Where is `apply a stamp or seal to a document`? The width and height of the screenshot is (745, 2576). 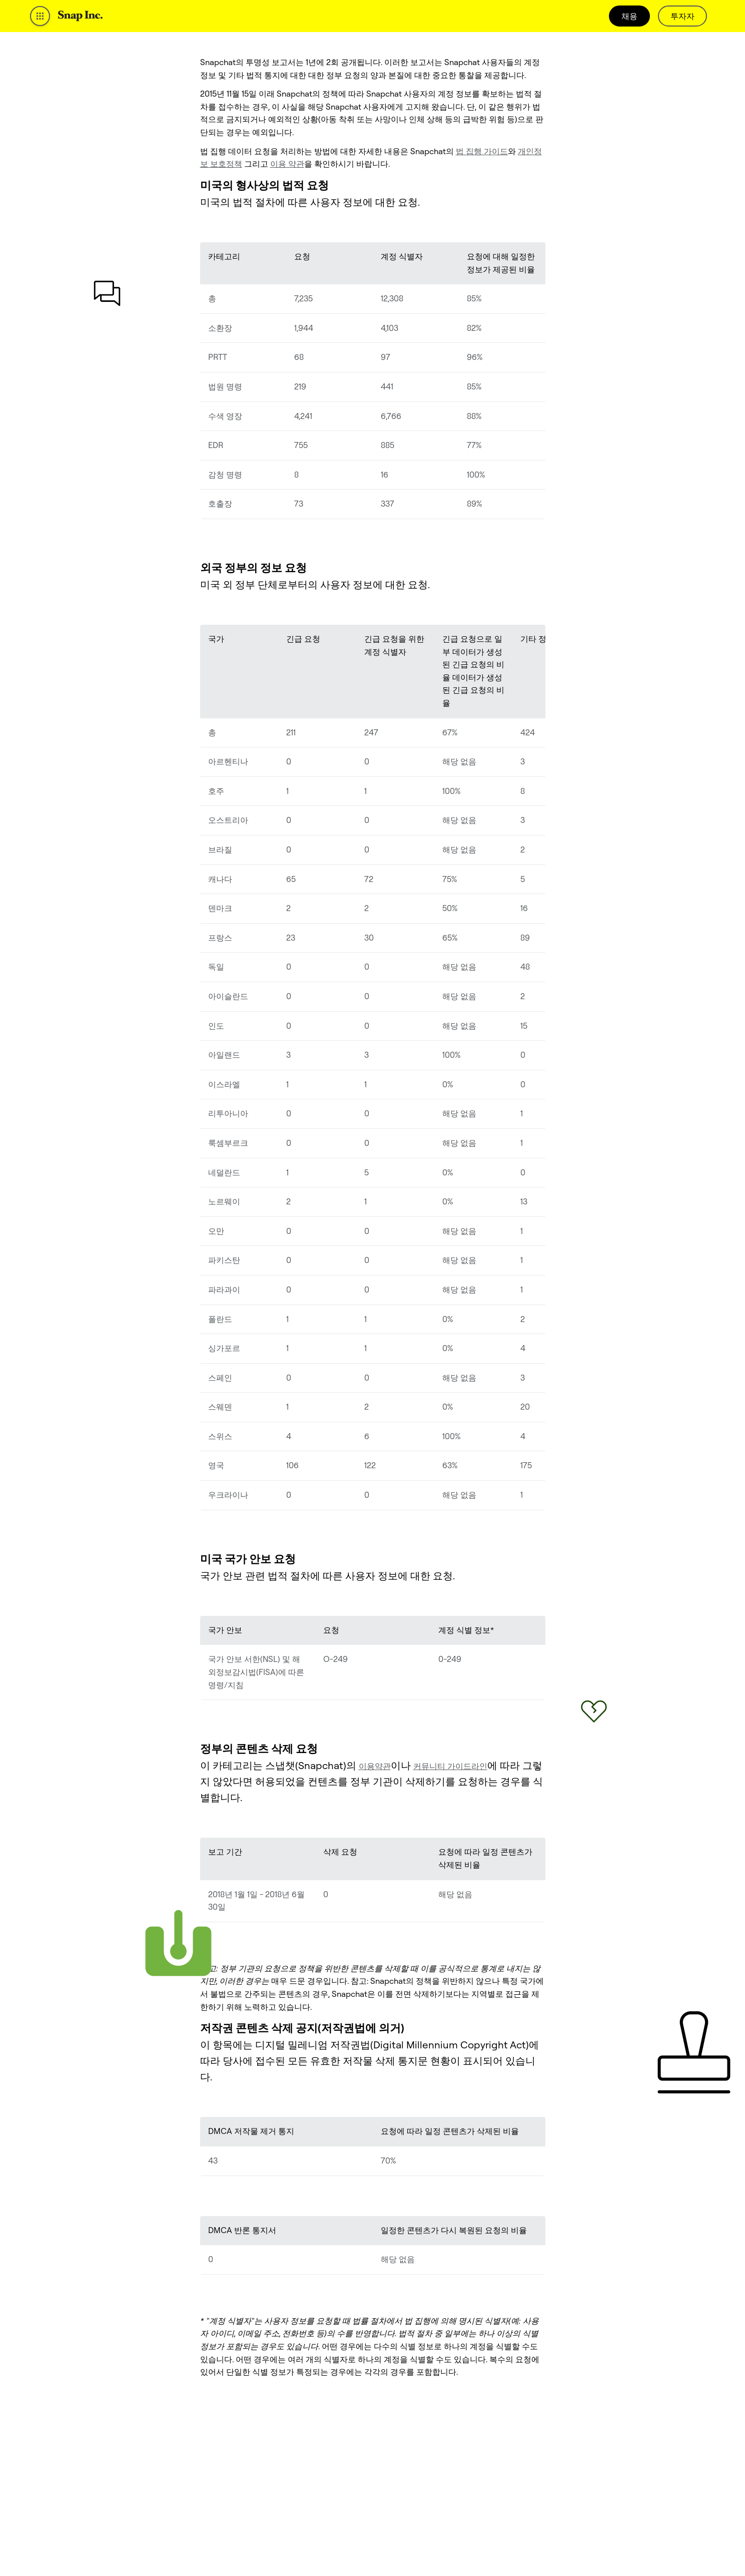 apply a stamp or seal to a document is located at coordinates (694, 2054).